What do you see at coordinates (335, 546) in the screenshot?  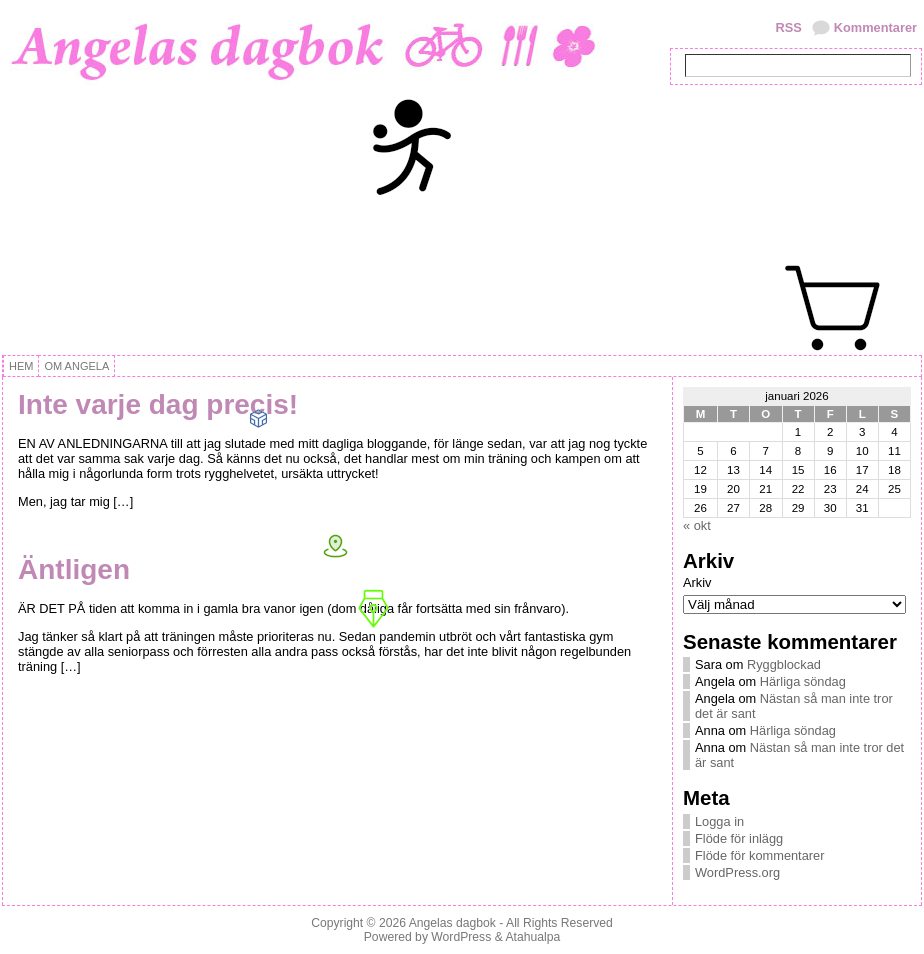 I see `view location area or region on map` at bounding box center [335, 546].